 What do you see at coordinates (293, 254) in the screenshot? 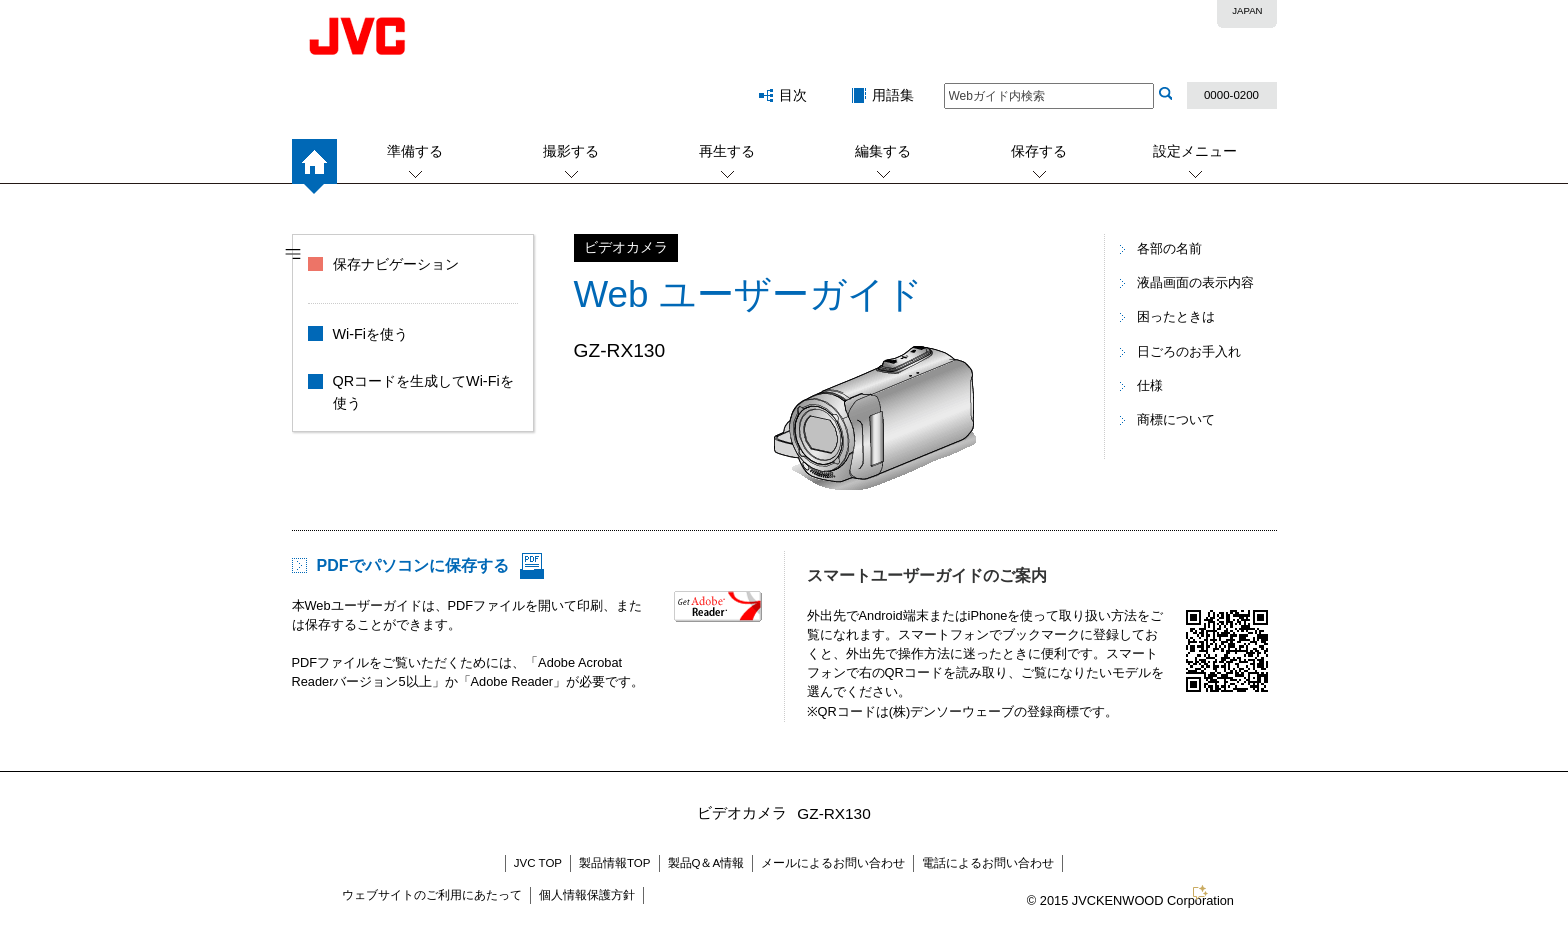
I see `open navigation menu` at bounding box center [293, 254].